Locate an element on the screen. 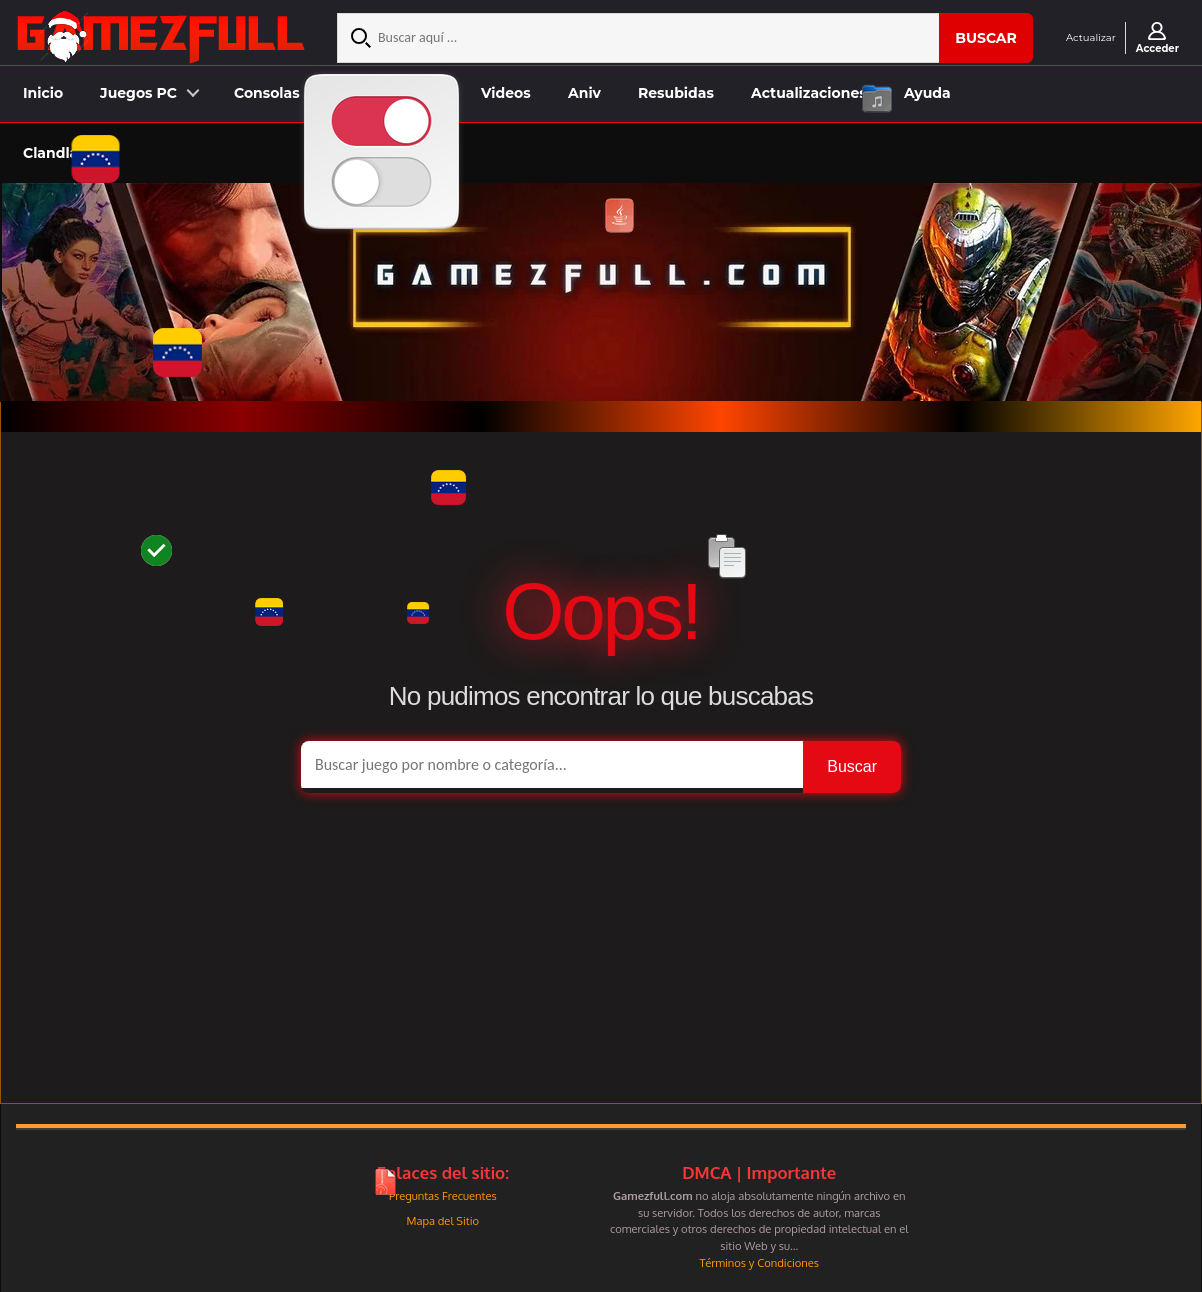 This screenshot has height=1292, width=1202. confirm or accept an action is located at coordinates (156, 550).